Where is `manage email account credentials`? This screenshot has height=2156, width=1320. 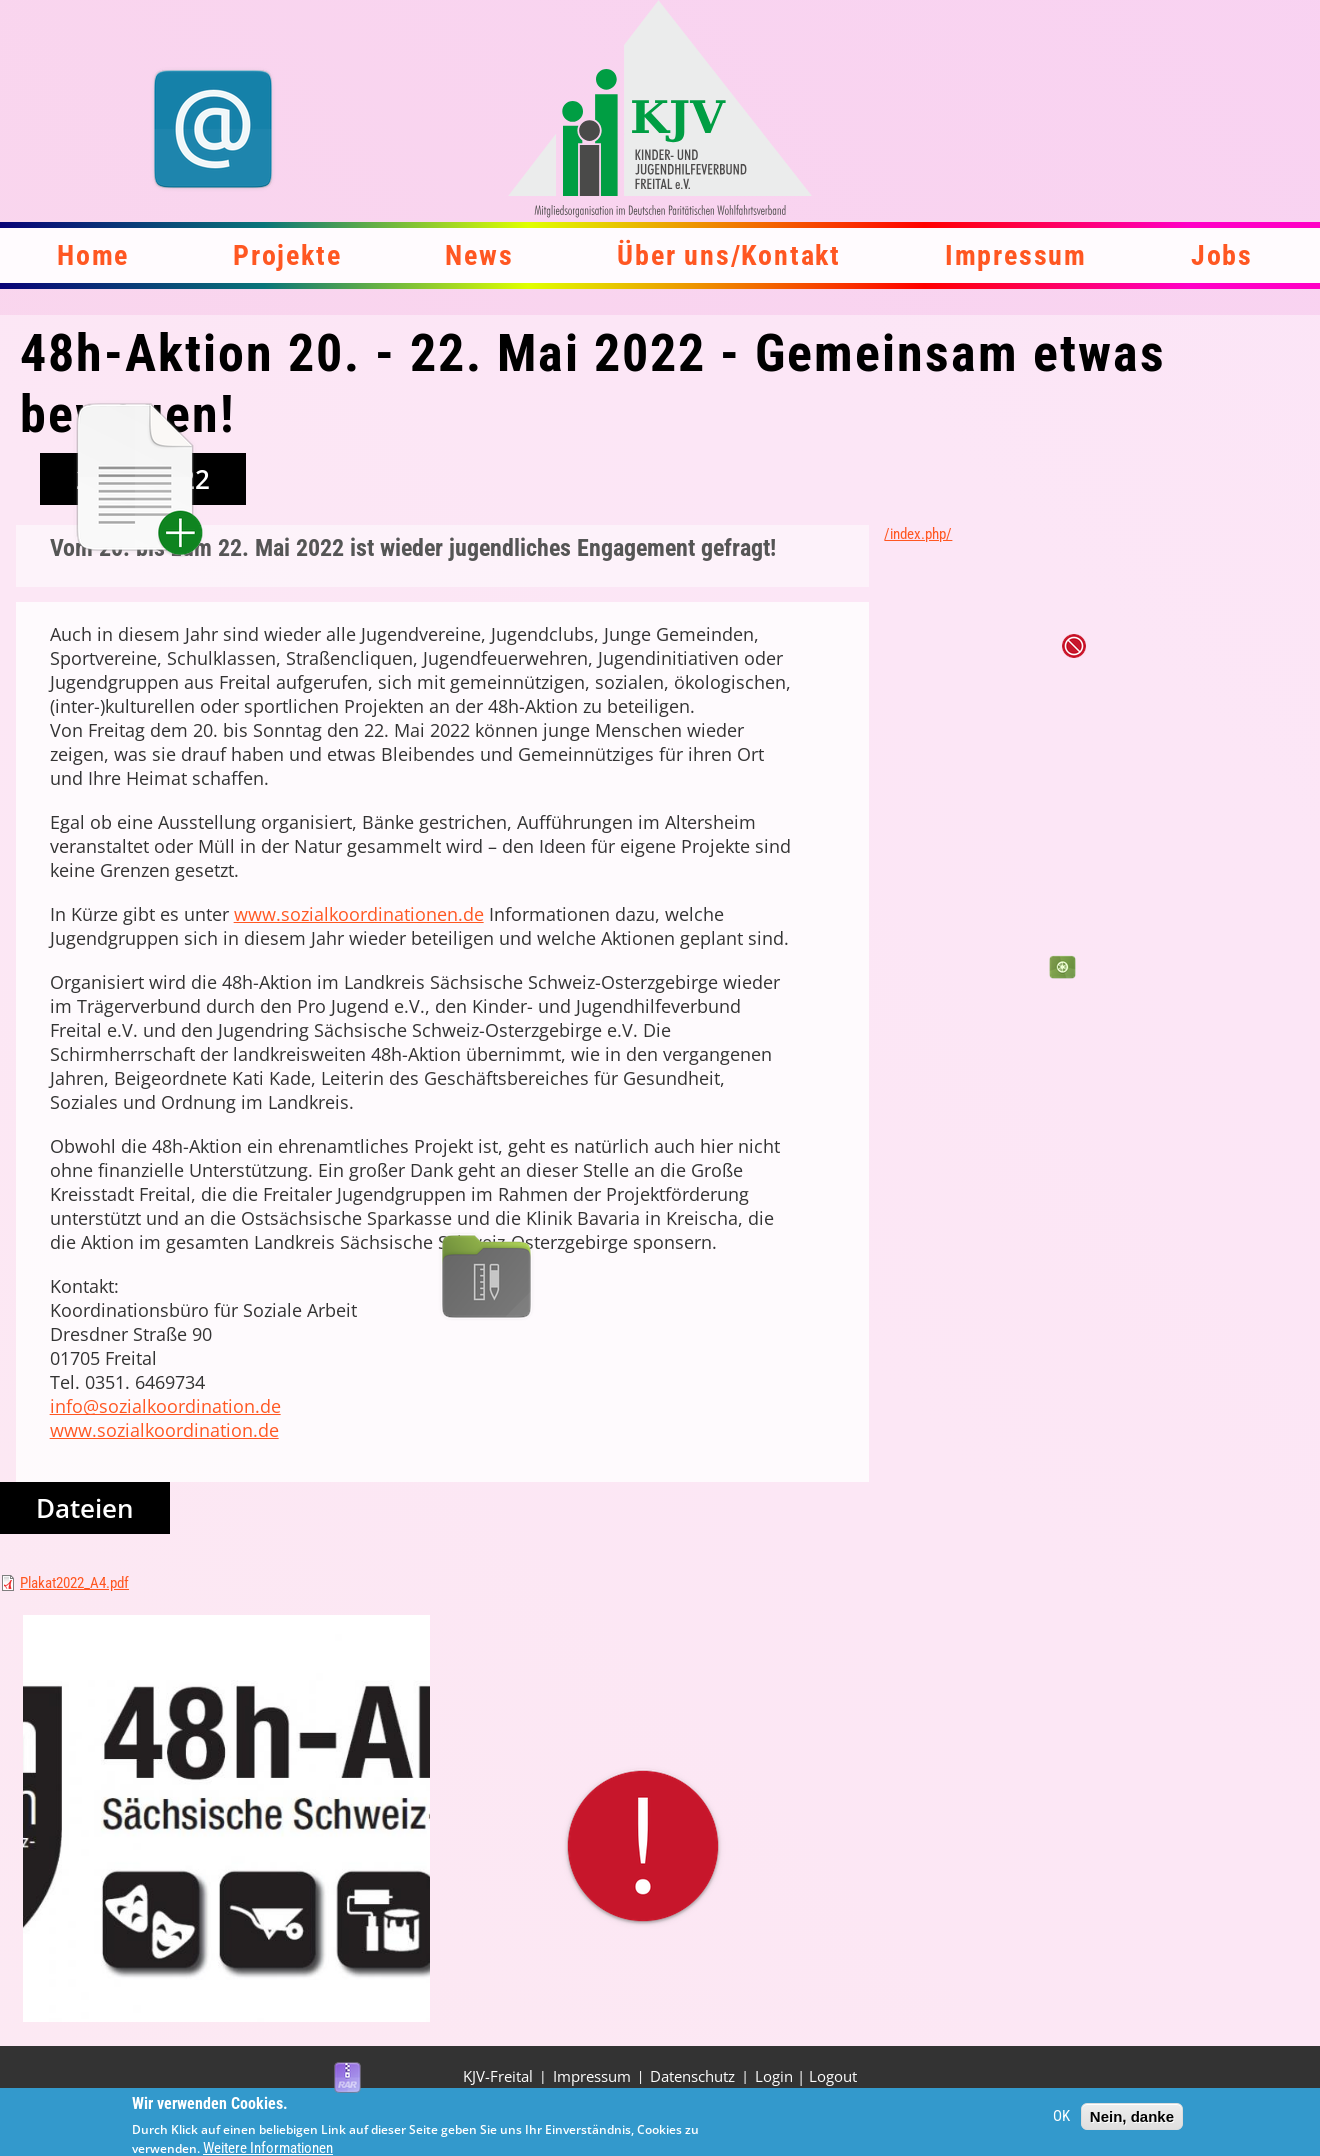
manage email account credentials is located at coordinates (213, 129).